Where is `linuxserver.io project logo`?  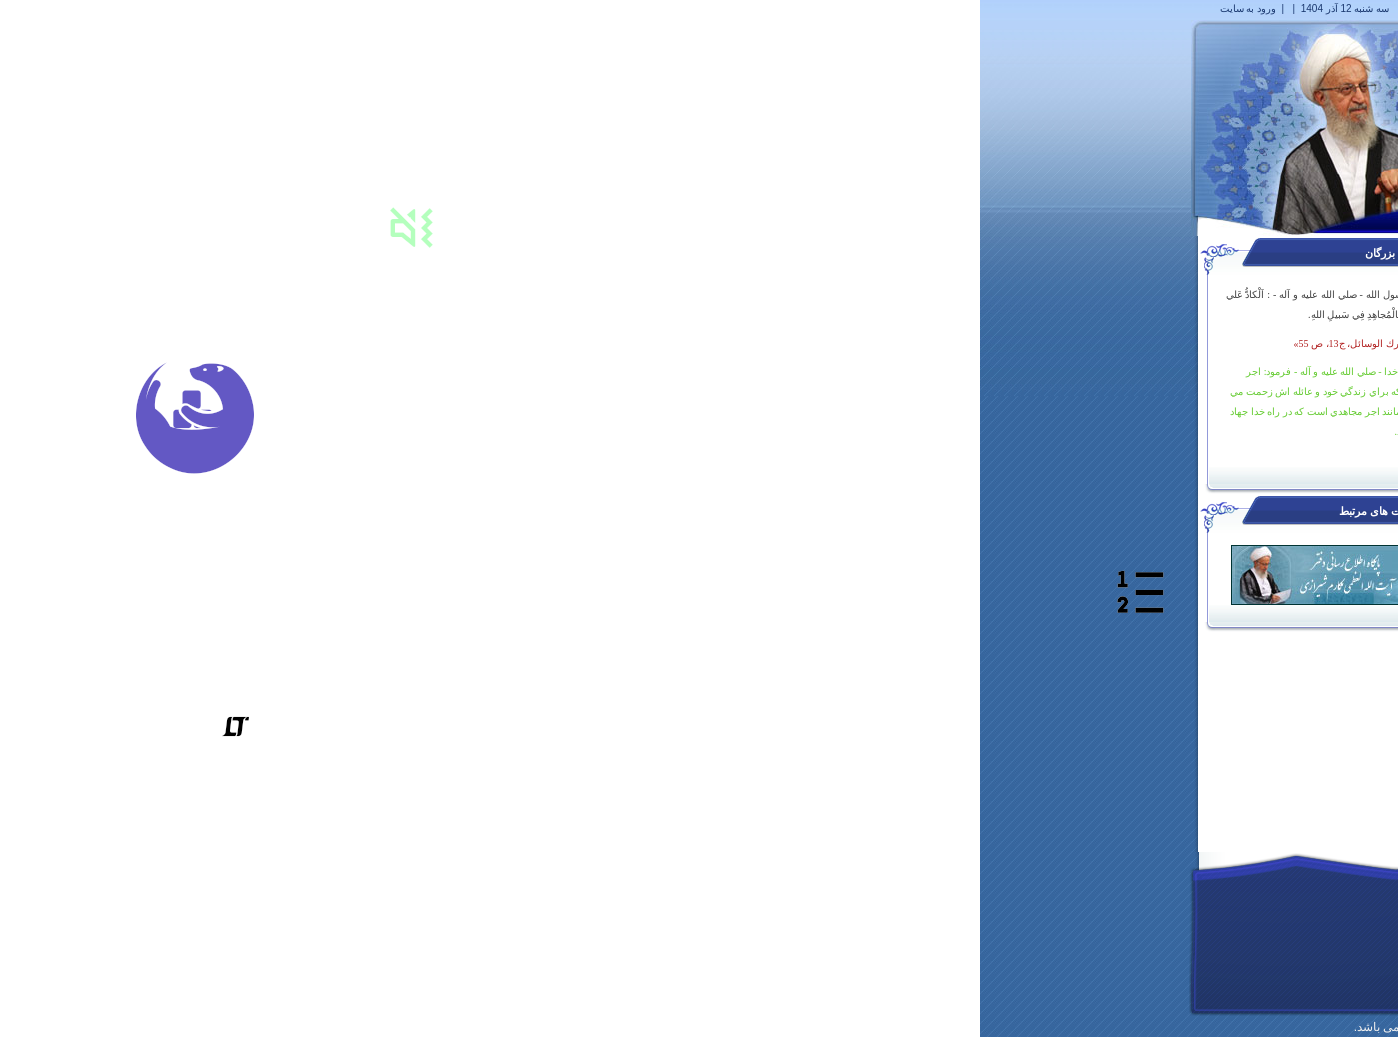 linuxserver.io project logo is located at coordinates (195, 418).